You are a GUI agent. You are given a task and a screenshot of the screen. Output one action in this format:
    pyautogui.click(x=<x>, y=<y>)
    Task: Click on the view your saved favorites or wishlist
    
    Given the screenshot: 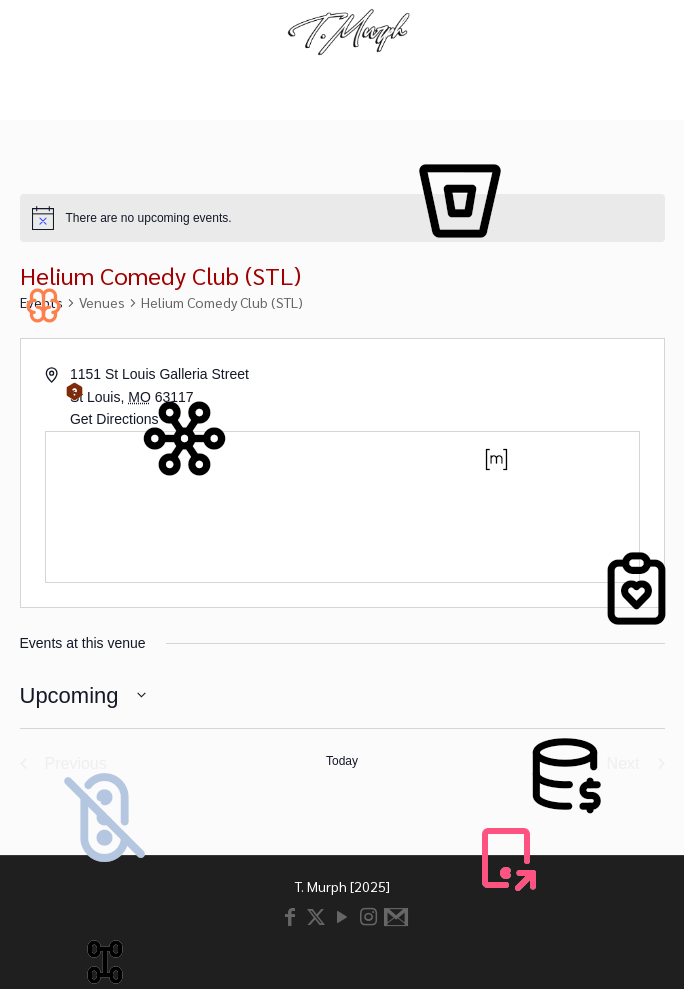 What is the action you would take?
    pyautogui.click(x=636, y=588)
    